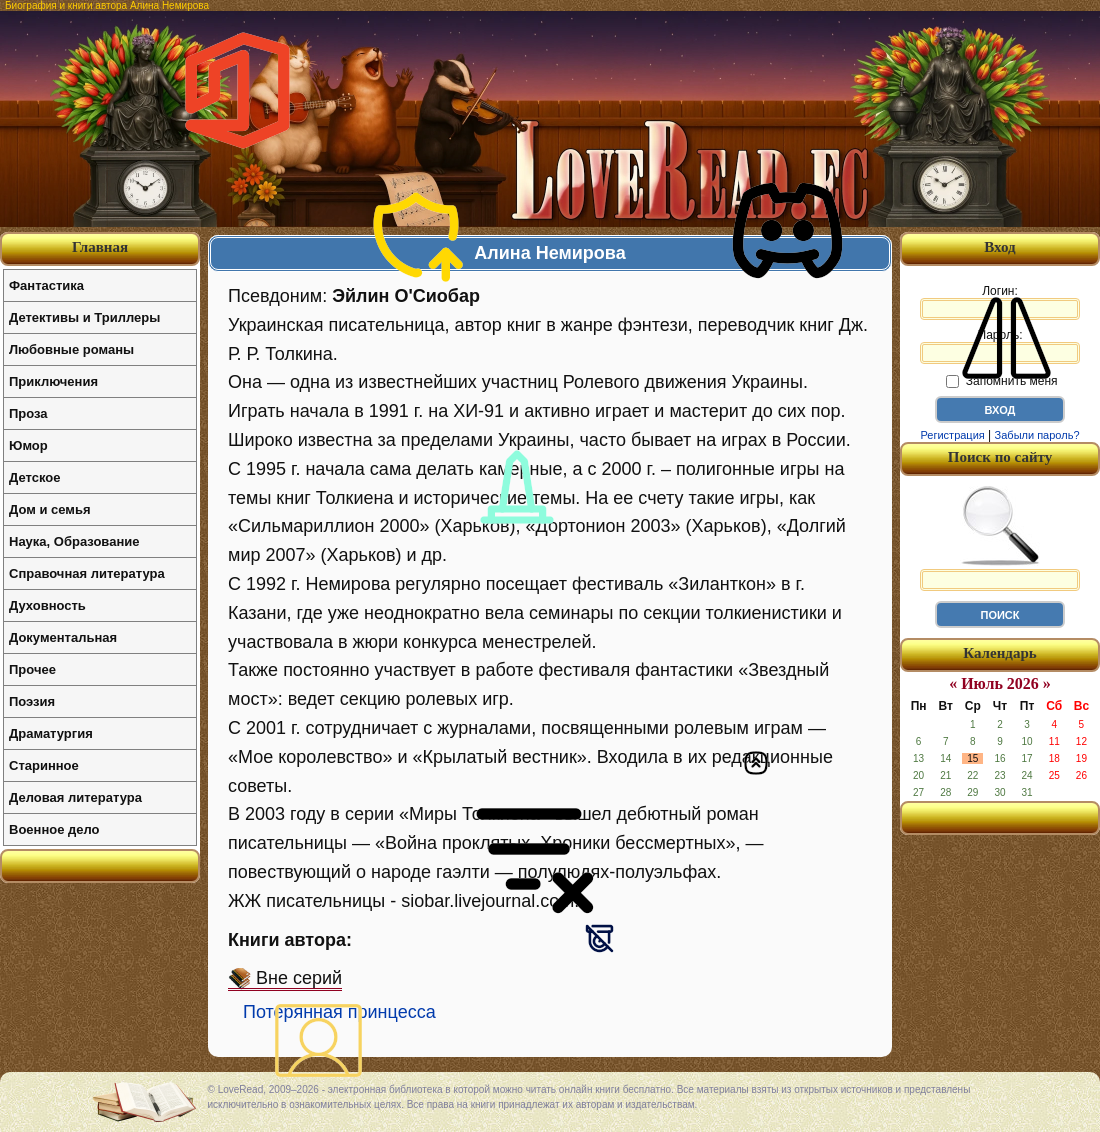  I want to click on open Microsoft Office suite, so click(237, 90).